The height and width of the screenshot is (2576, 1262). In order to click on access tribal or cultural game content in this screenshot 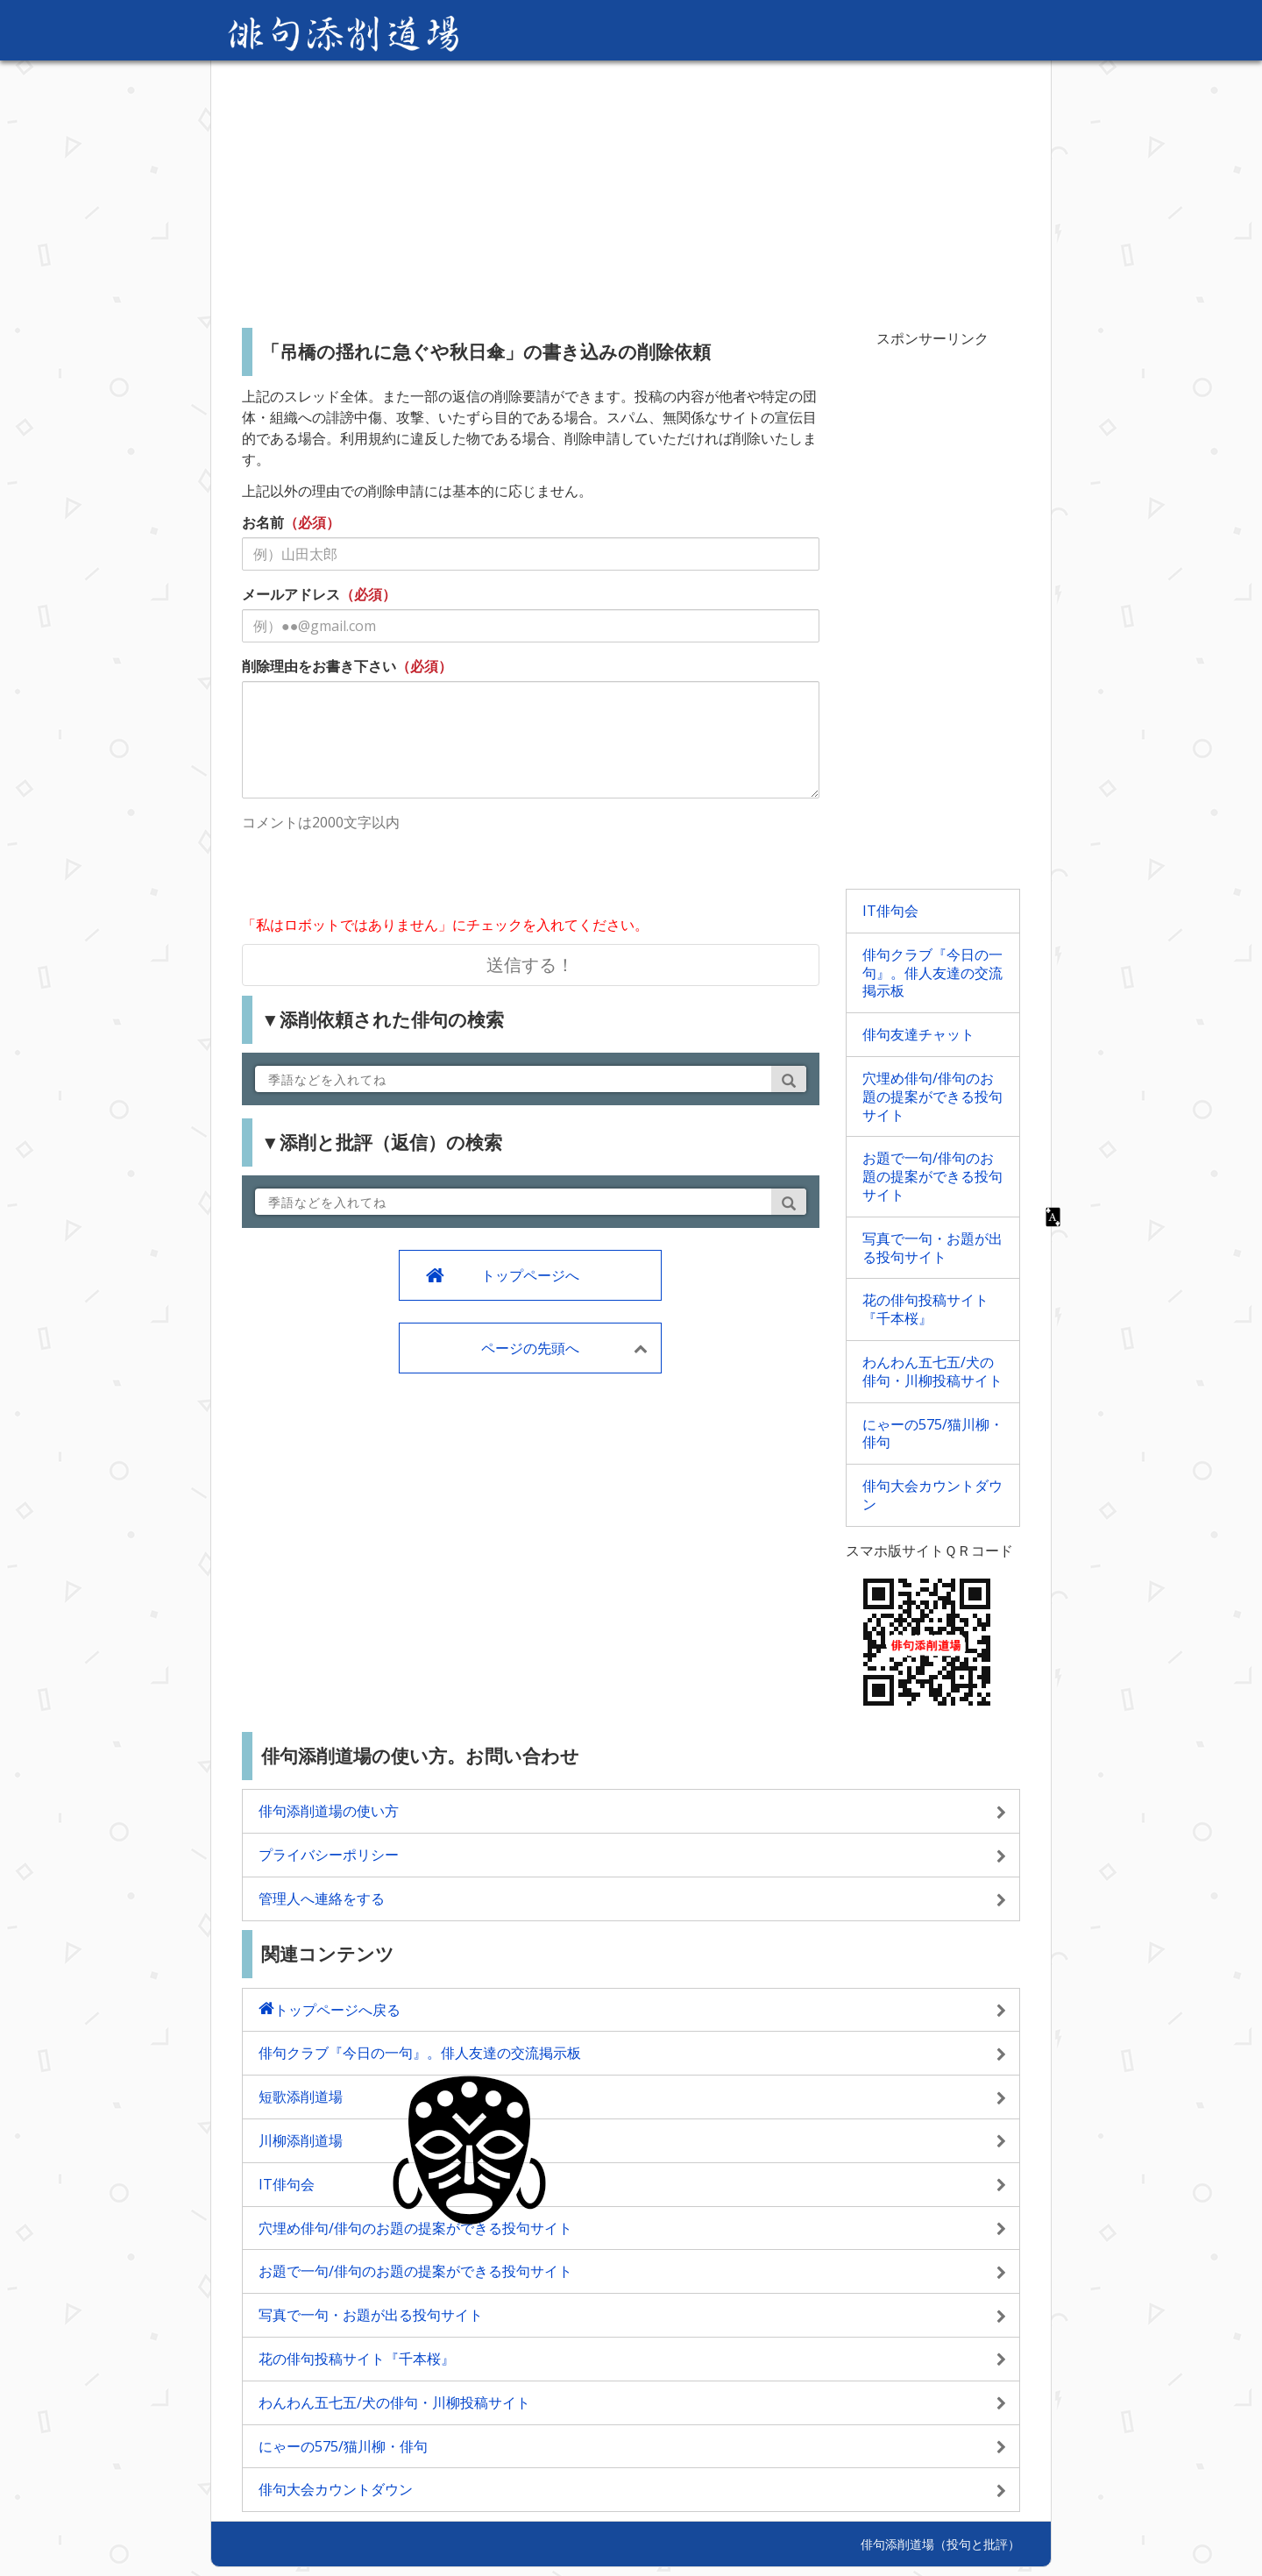, I will do `click(469, 2150)`.